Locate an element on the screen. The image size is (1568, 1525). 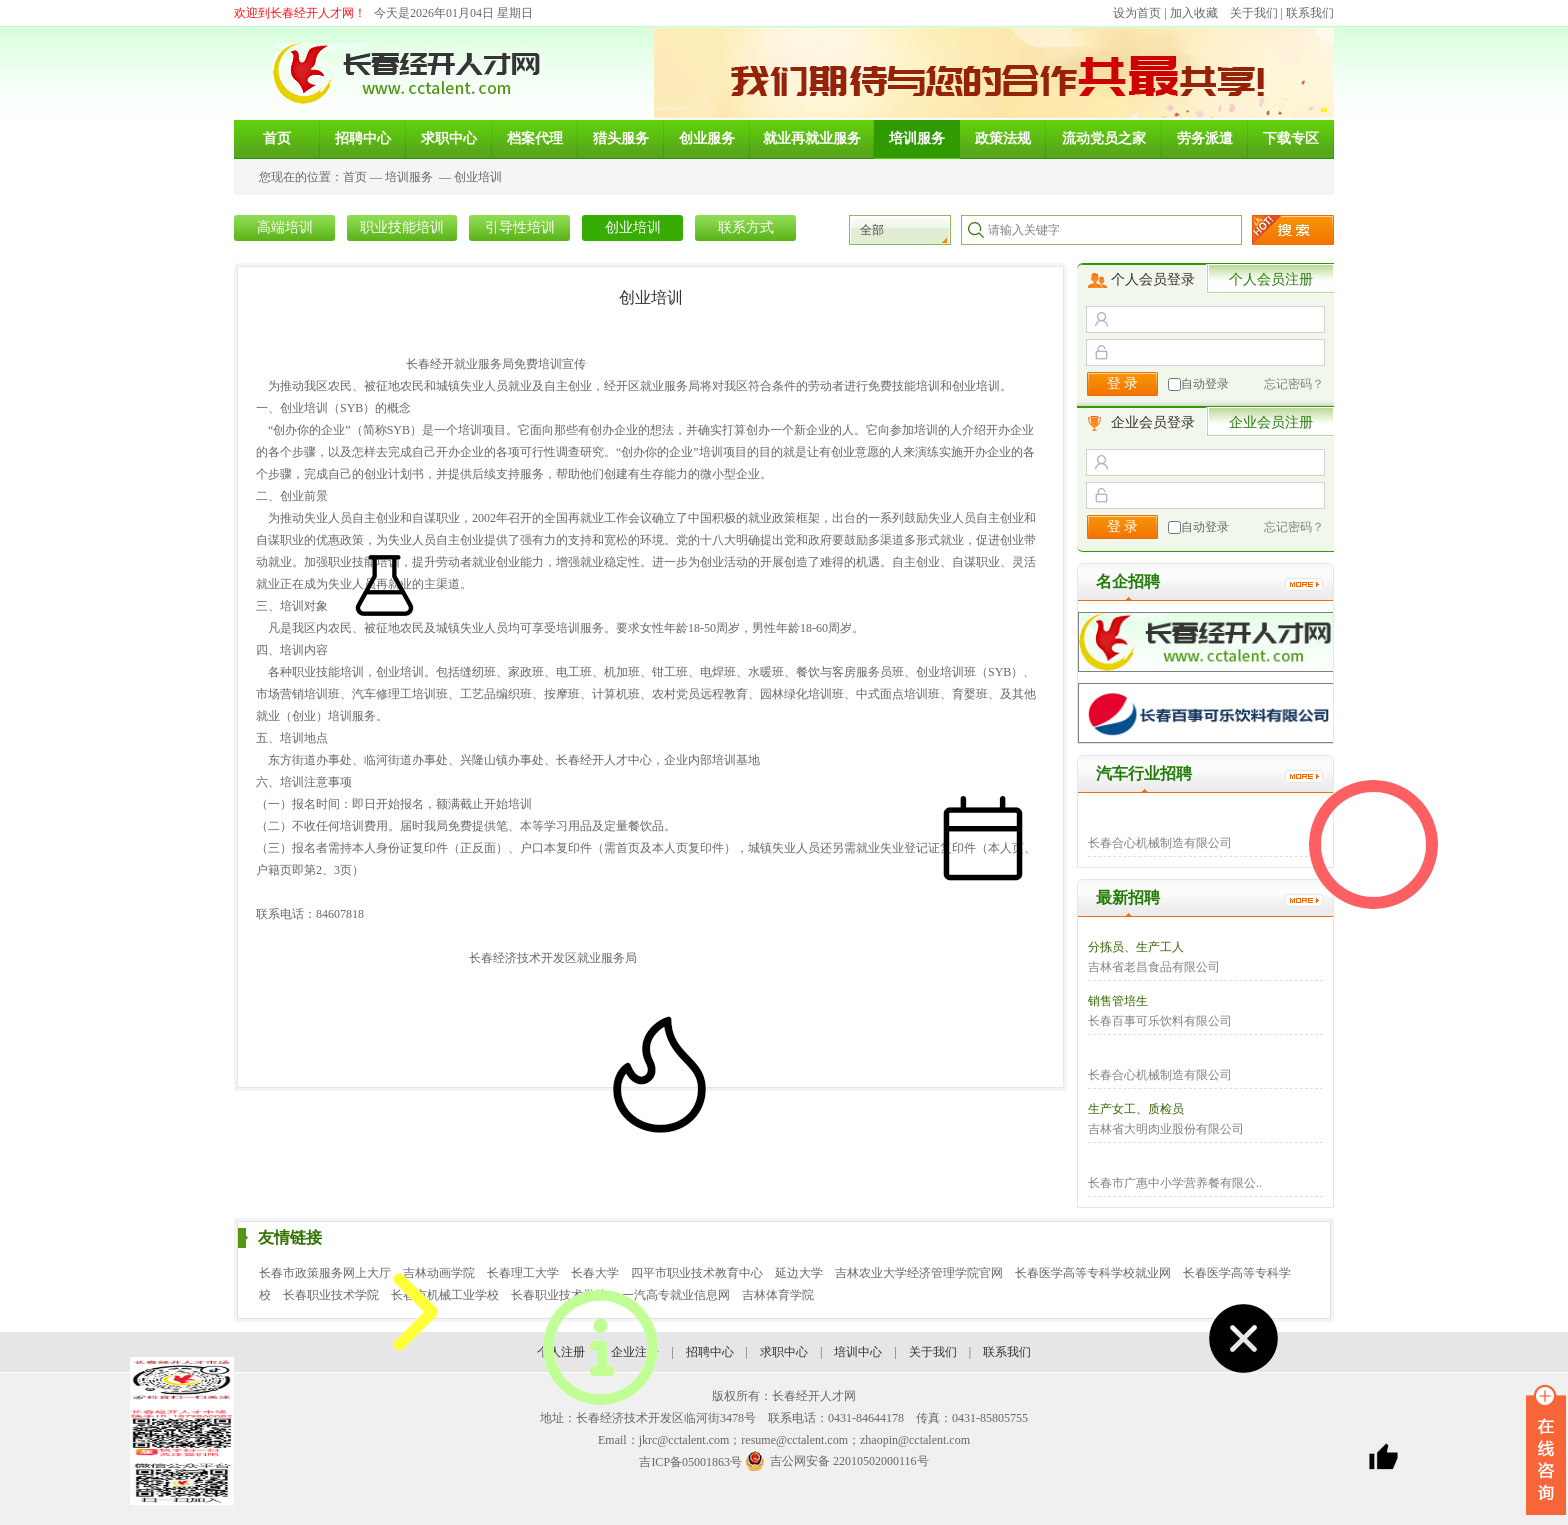
unselected radio button or checkbox option is located at coordinates (1373, 844).